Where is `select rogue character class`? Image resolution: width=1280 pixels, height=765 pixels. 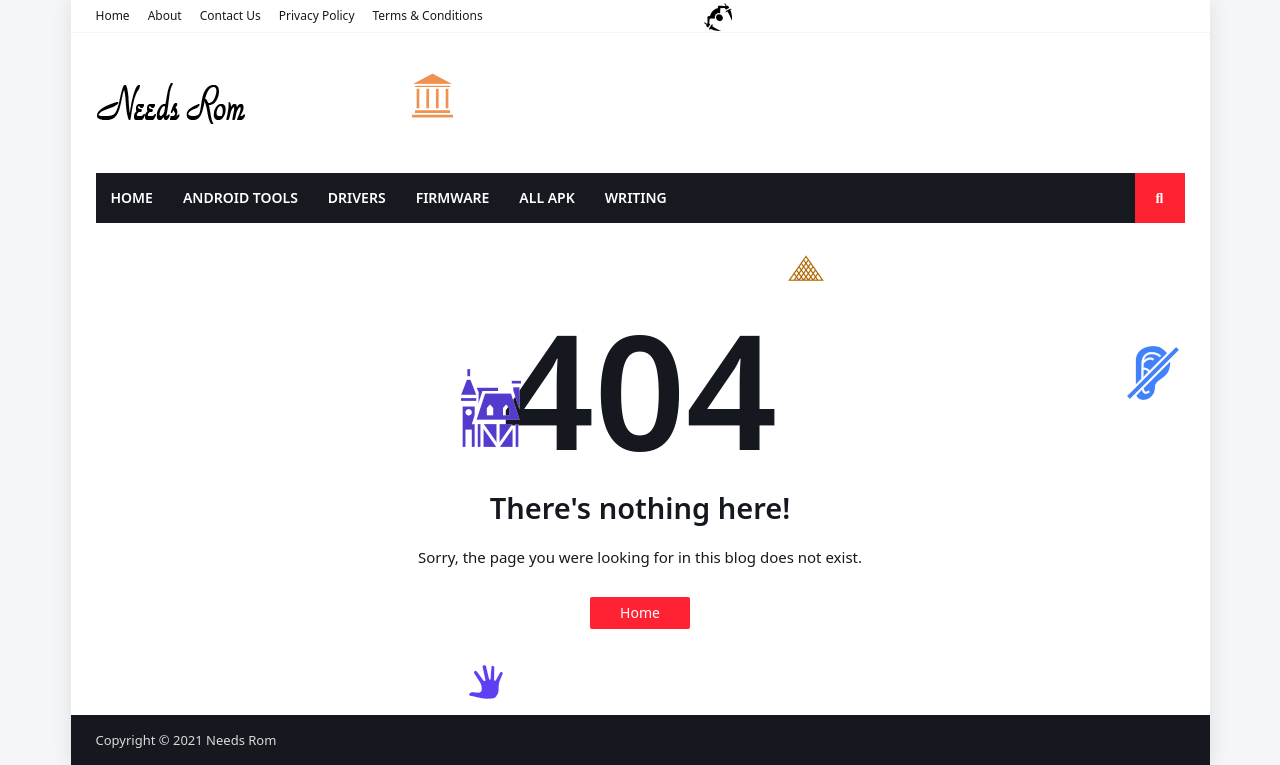 select rogue character class is located at coordinates (718, 17).